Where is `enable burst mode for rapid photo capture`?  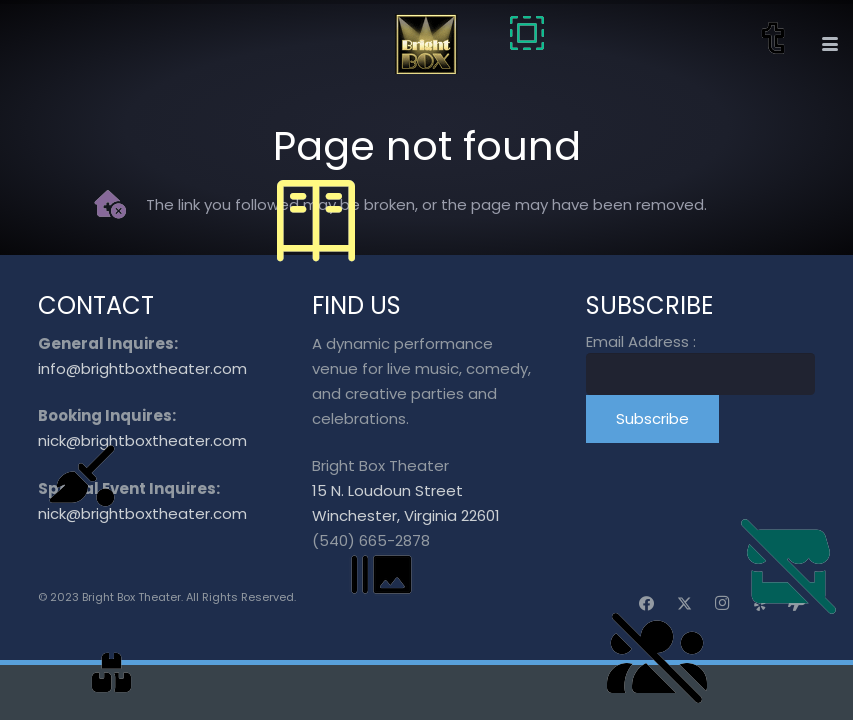 enable burst mode for rapid photo capture is located at coordinates (381, 574).